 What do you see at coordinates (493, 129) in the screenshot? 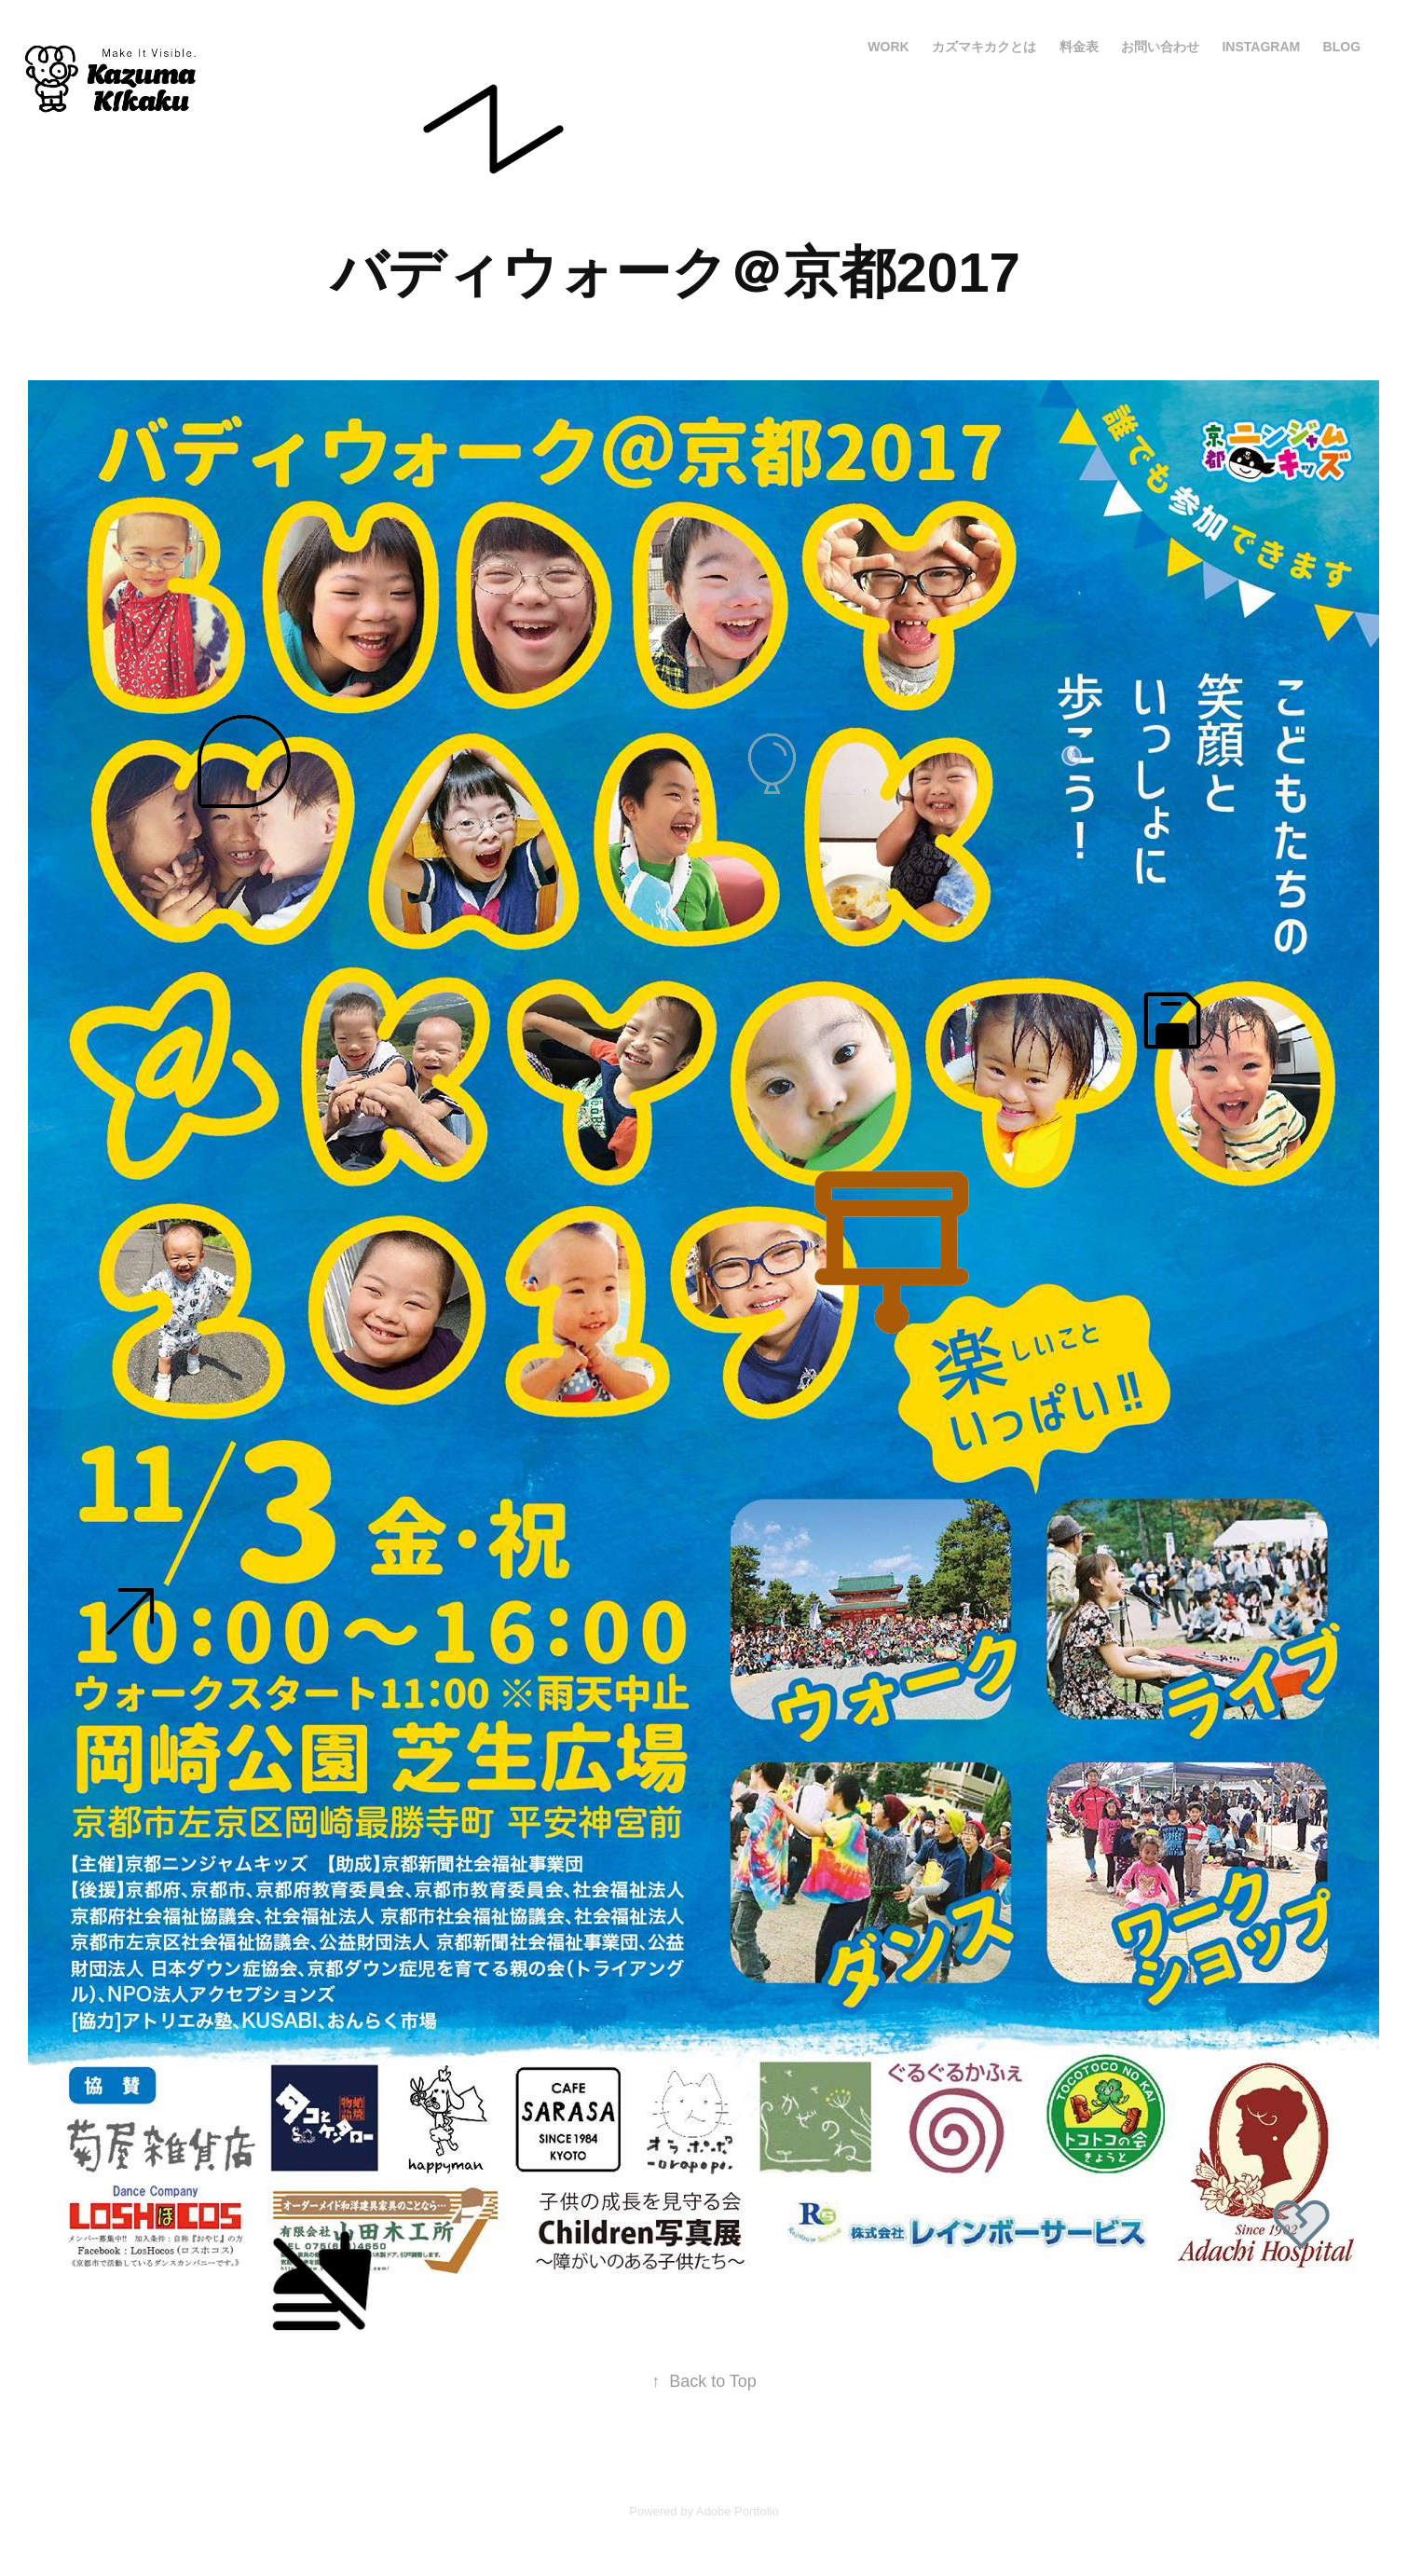
I see `select sawtooth waveform in audio synthesizer` at bounding box center [493, 129].